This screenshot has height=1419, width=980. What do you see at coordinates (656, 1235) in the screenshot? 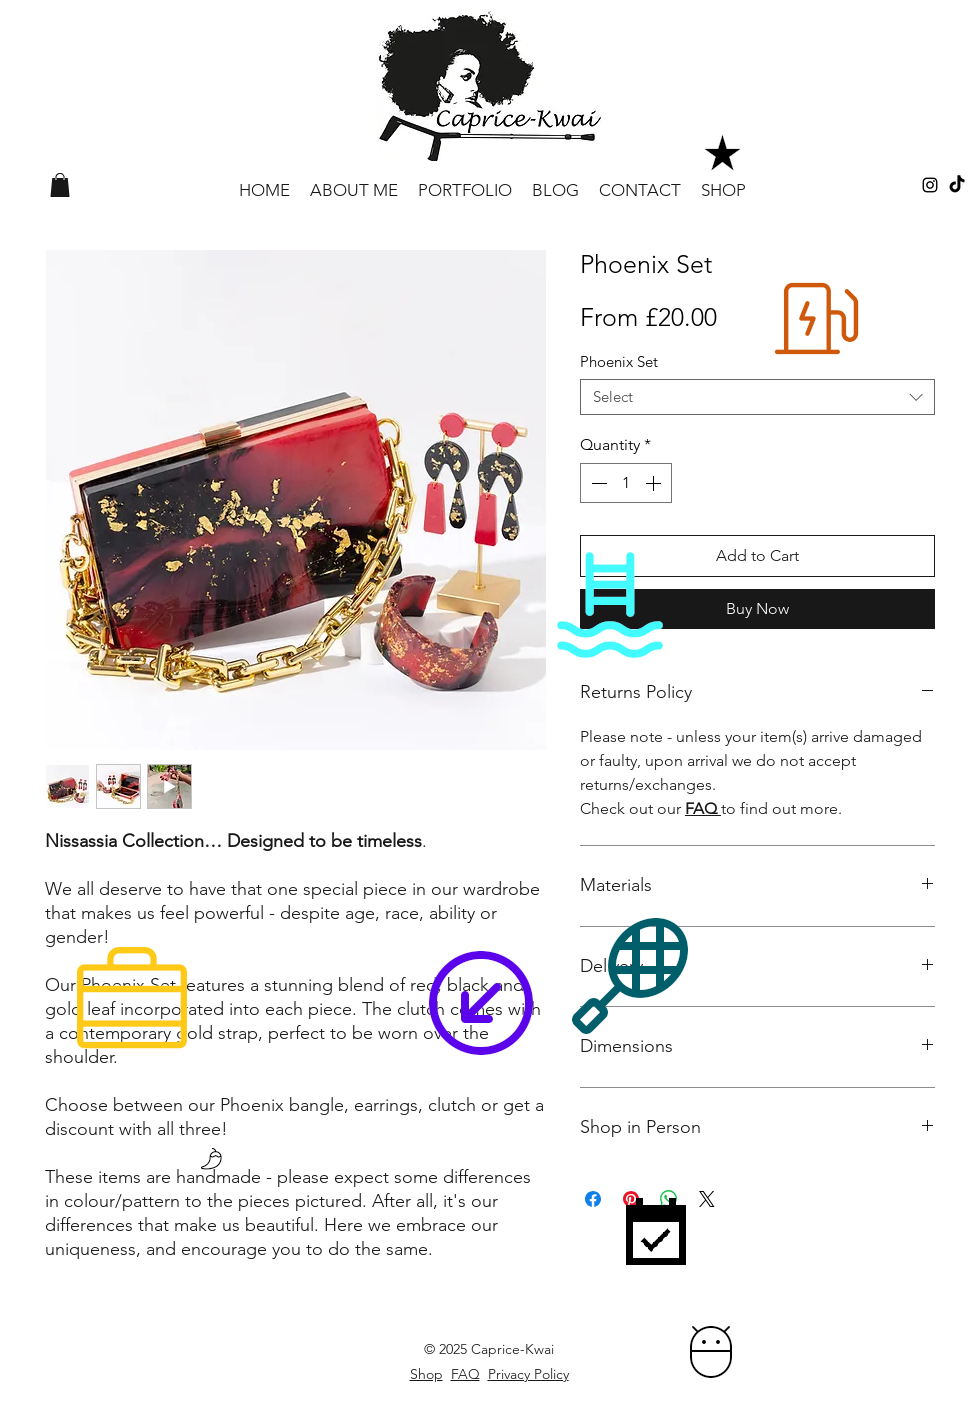
I see `event confirmed or available` at bounding box center [656, 1235].